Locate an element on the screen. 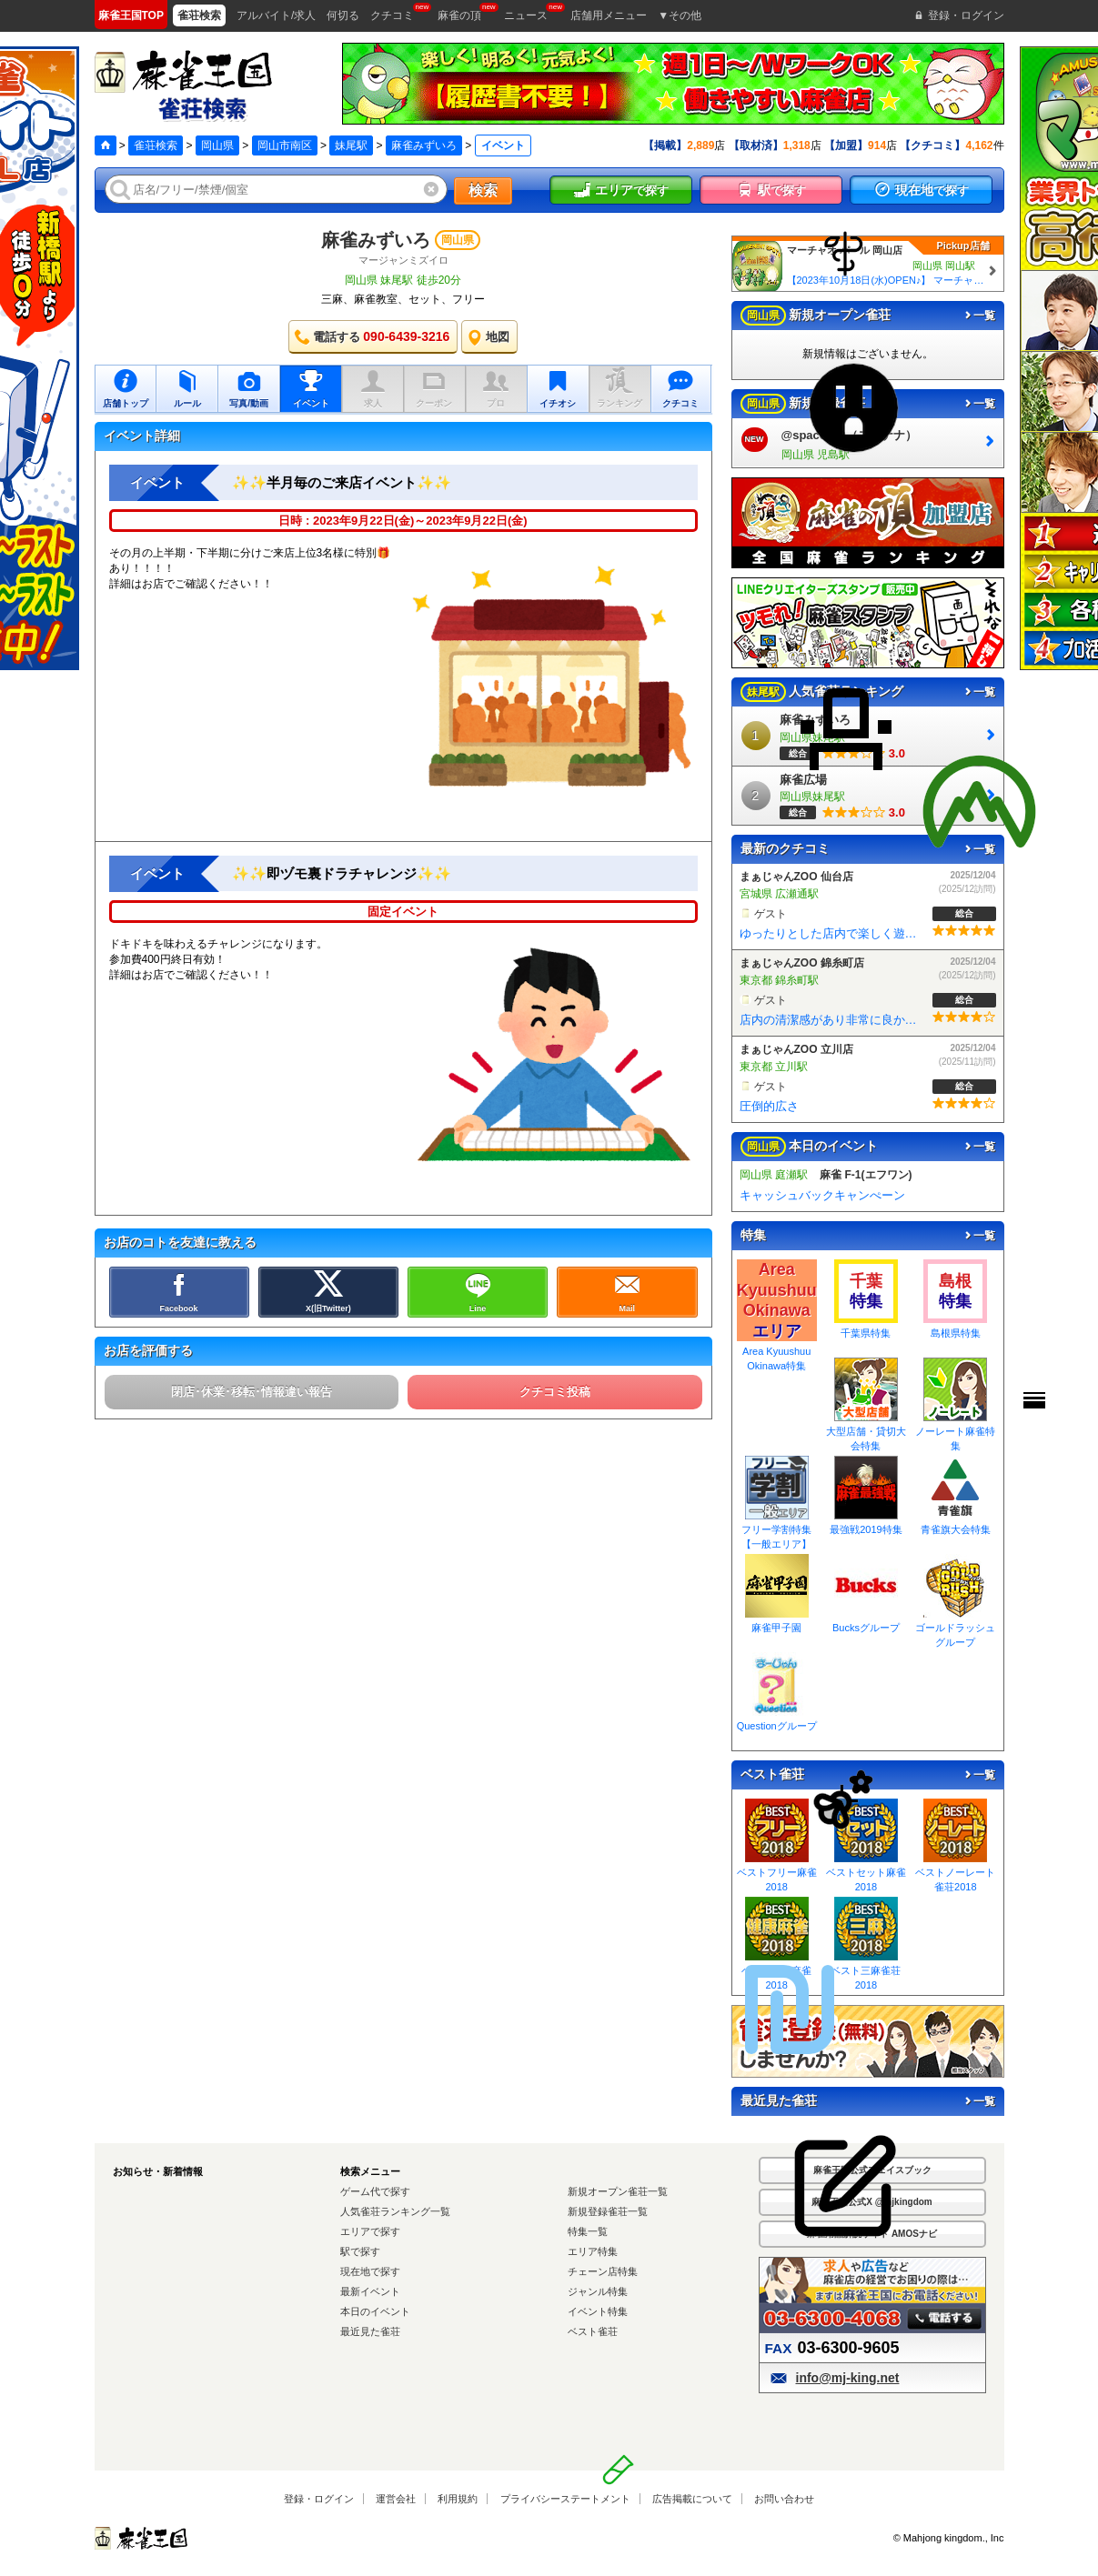 The width and height of the screenshot is (1098, 2576). indicates Israeli shekel currency is located at coordinates (790, 2010).